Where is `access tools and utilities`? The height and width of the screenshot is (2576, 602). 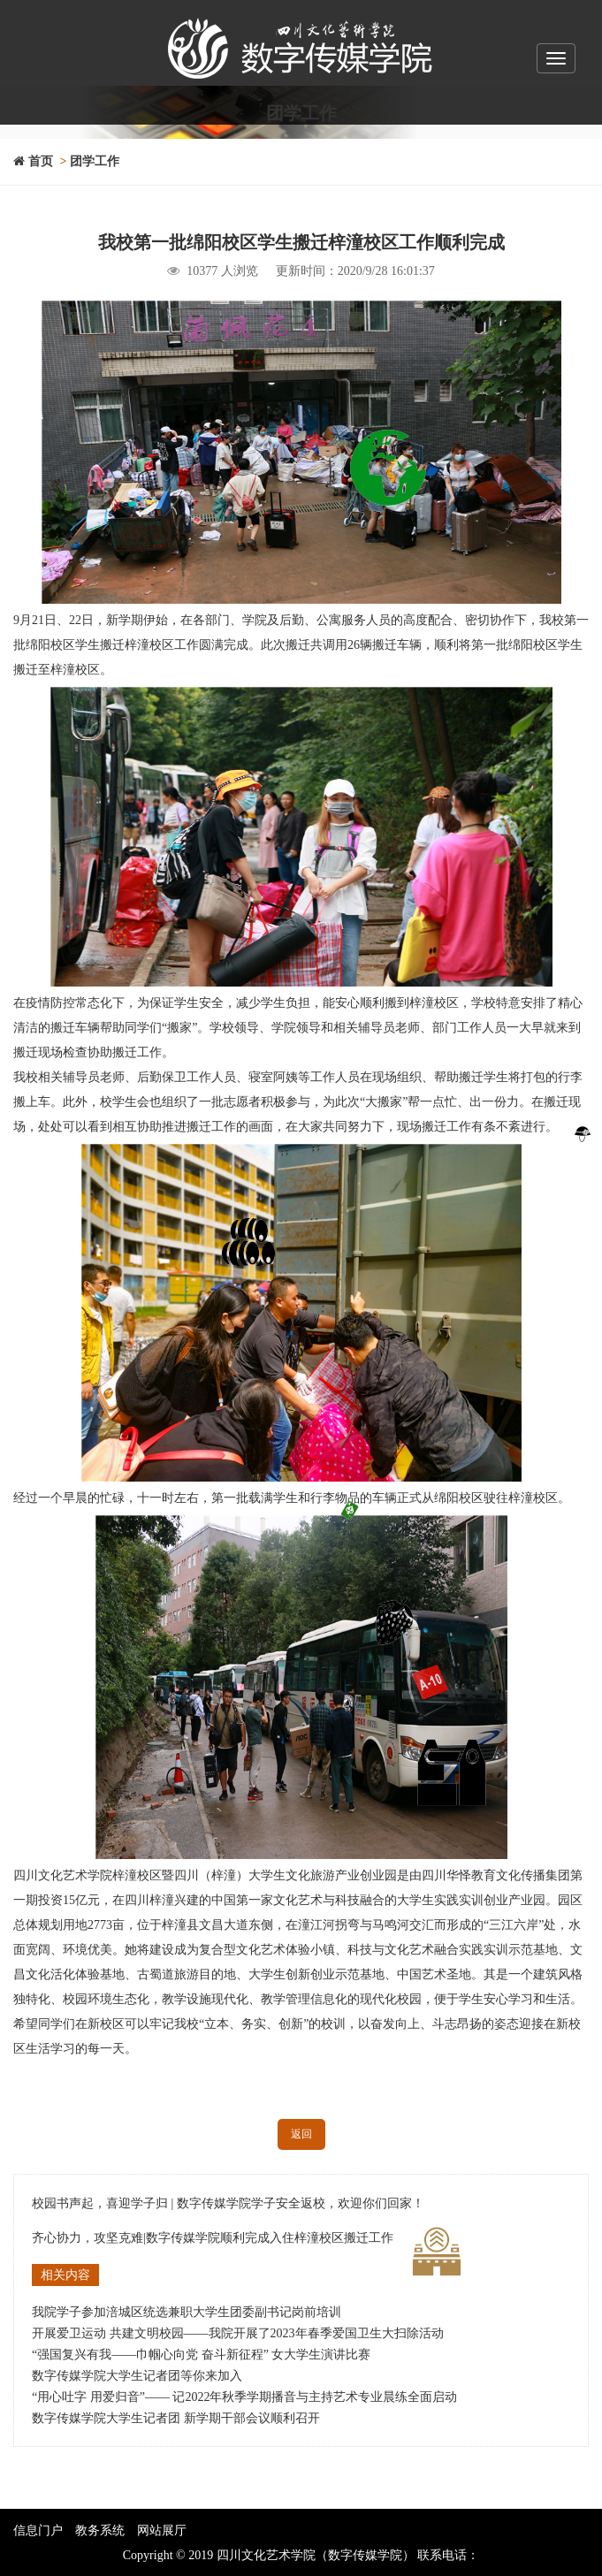 access tools and utilities is located at coordinates (452, 1770).